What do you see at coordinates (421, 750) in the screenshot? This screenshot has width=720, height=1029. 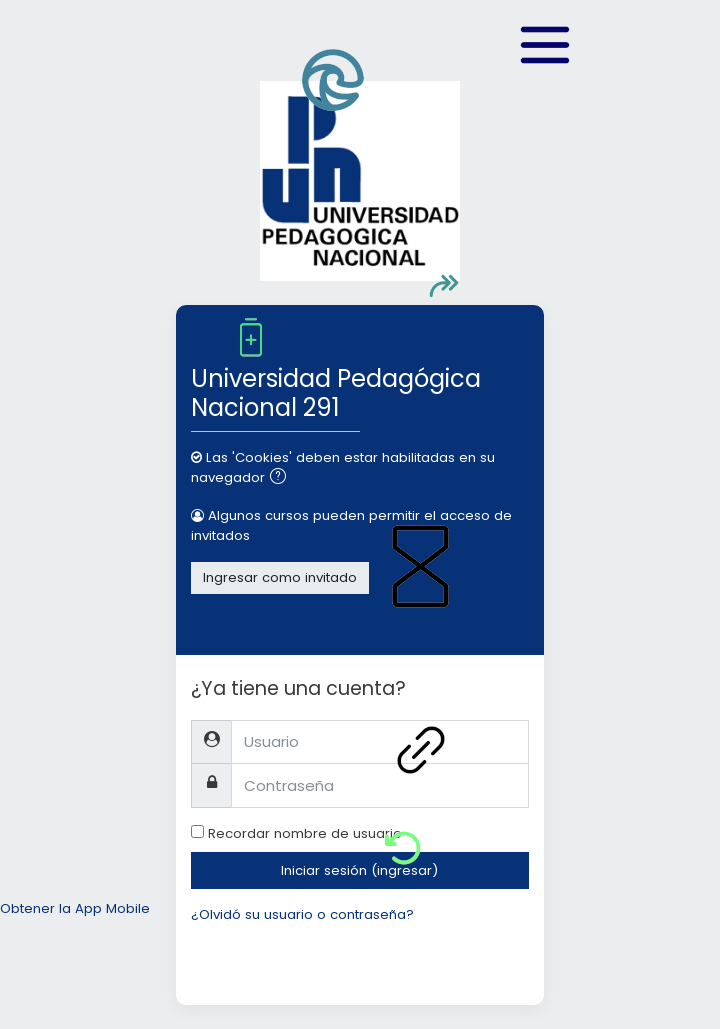 I see `copy link to clipboard` at bounding box center [421, 750].